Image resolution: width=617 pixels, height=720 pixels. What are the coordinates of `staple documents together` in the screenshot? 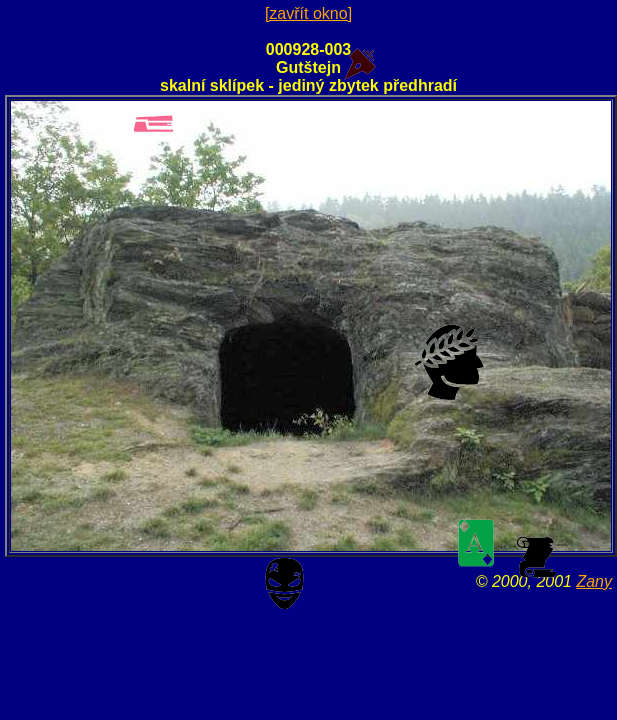 It's located at (153, 120).